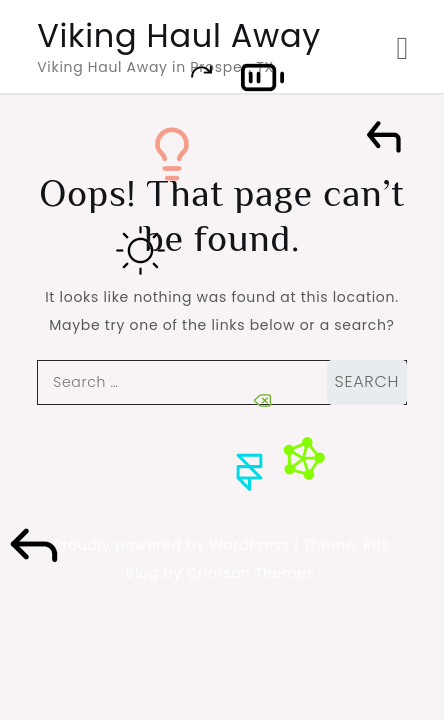 The height and width of the screenshot is (720, 444). What do you see at coordinates (172, 154) in the screenshot?
I see `view tips or helpful suggestions` at bounding box center [172, 154].